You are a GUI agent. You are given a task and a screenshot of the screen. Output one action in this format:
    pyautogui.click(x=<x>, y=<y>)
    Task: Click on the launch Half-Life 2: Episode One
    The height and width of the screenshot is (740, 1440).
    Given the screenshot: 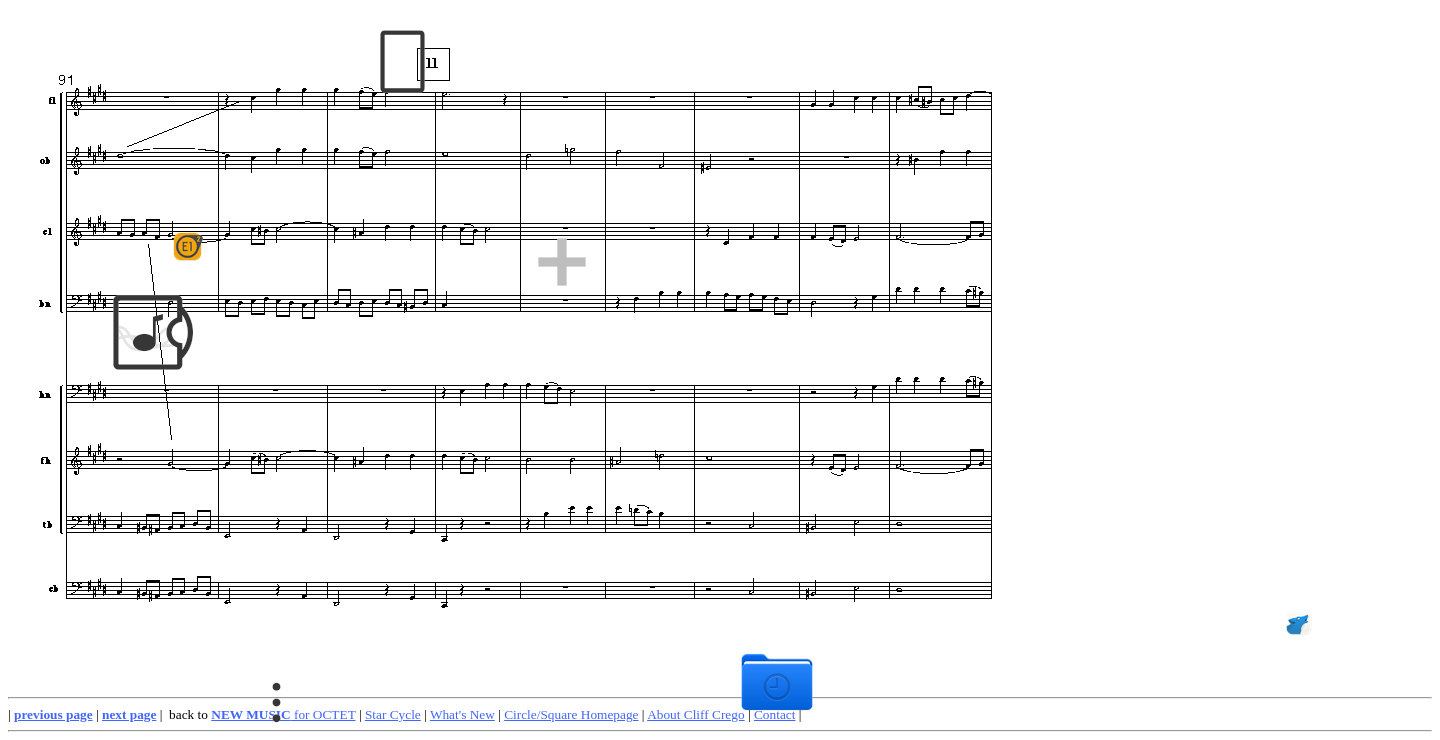 What is the action you would take?
    pyautogui.click(x=187, y=246)
    